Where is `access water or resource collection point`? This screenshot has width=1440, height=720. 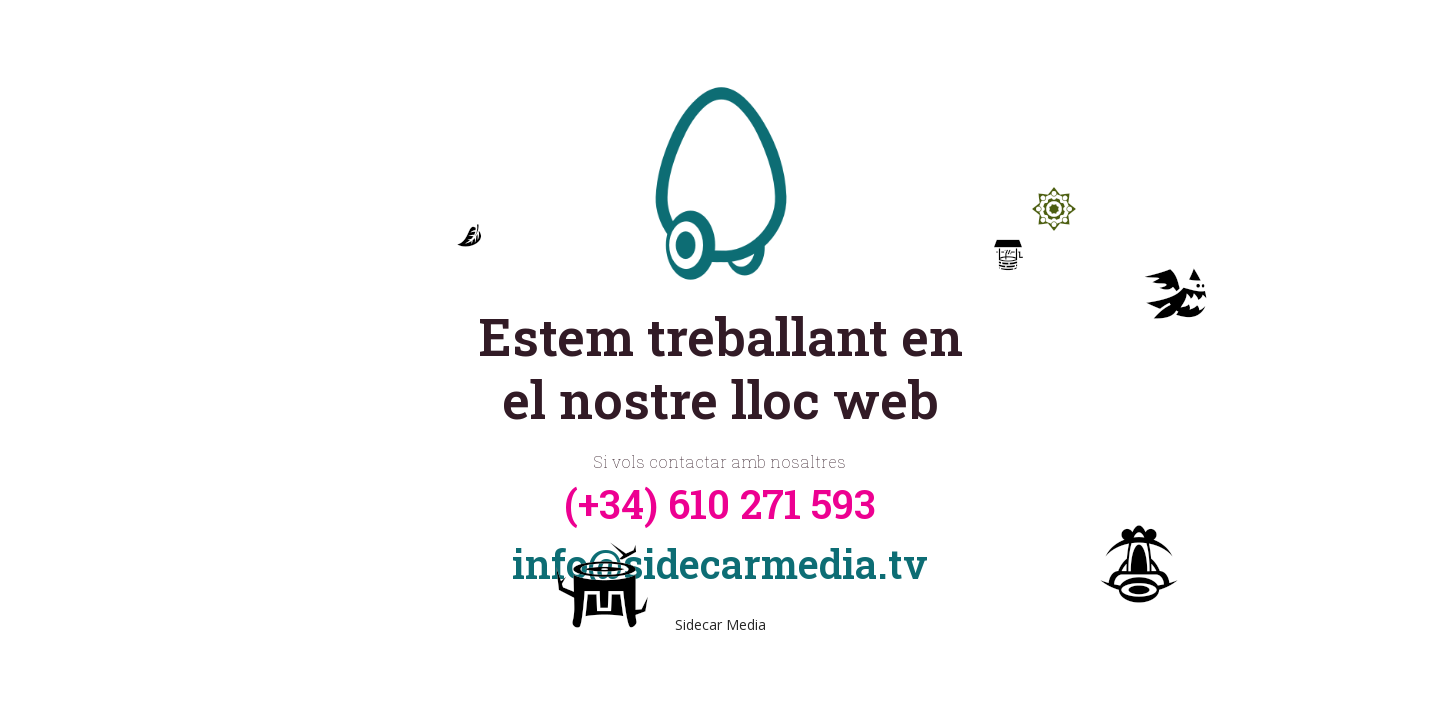
access water or resource collection point is located at coordinates (1008, 255).